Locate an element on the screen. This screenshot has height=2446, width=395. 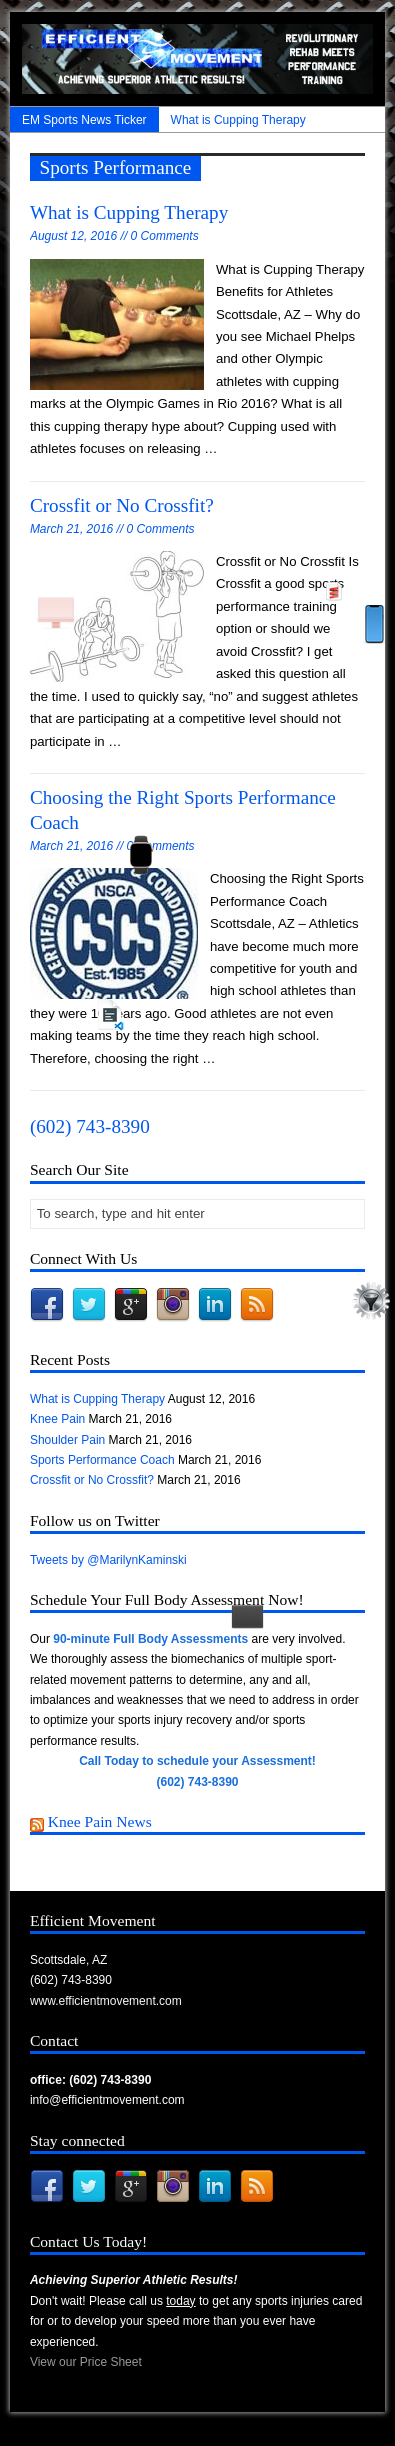
open a shell script file in Visual Studio Code is located at coordinates (110, 1015).